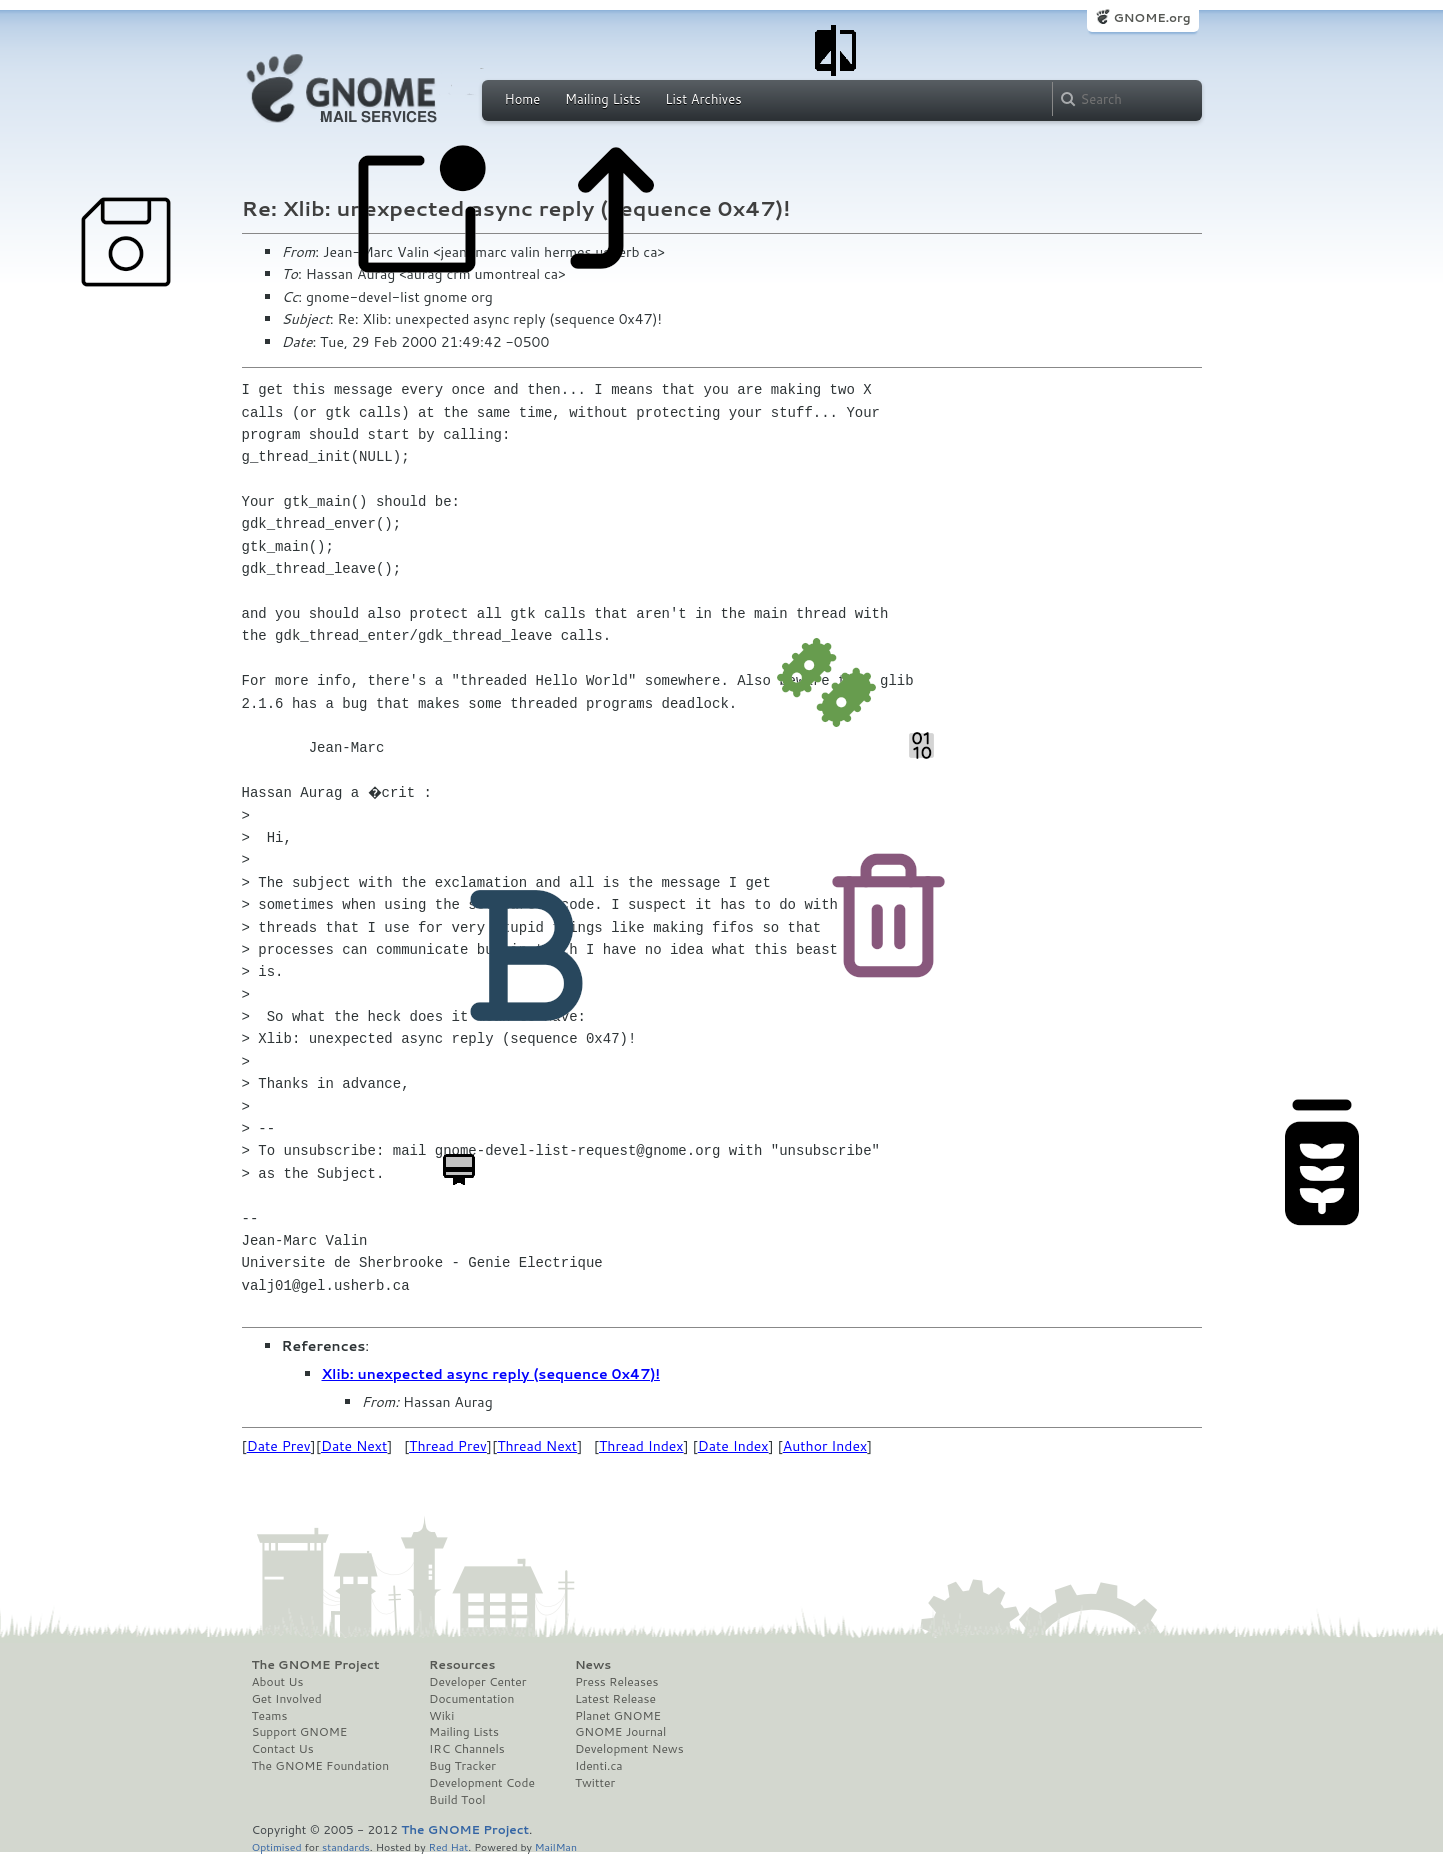  What do you see at coordinates (835, 50) in the screenshot?
I see `compare two images side by side` at bounding box center [835, 50].